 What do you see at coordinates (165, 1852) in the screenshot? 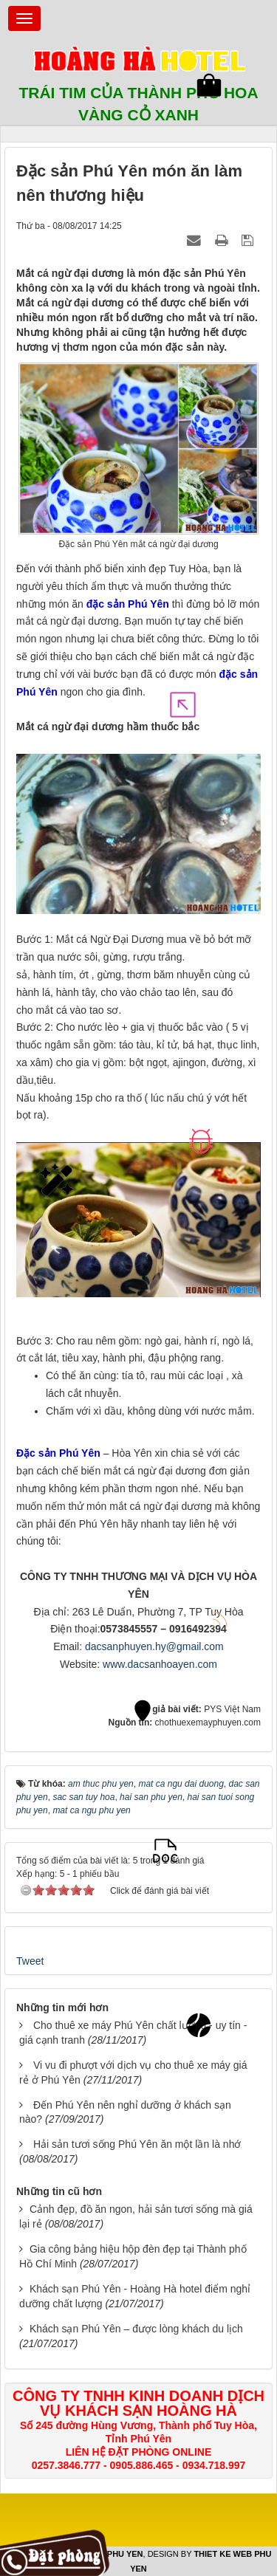
I see `open a document file` at bounding box center [165, 1852].